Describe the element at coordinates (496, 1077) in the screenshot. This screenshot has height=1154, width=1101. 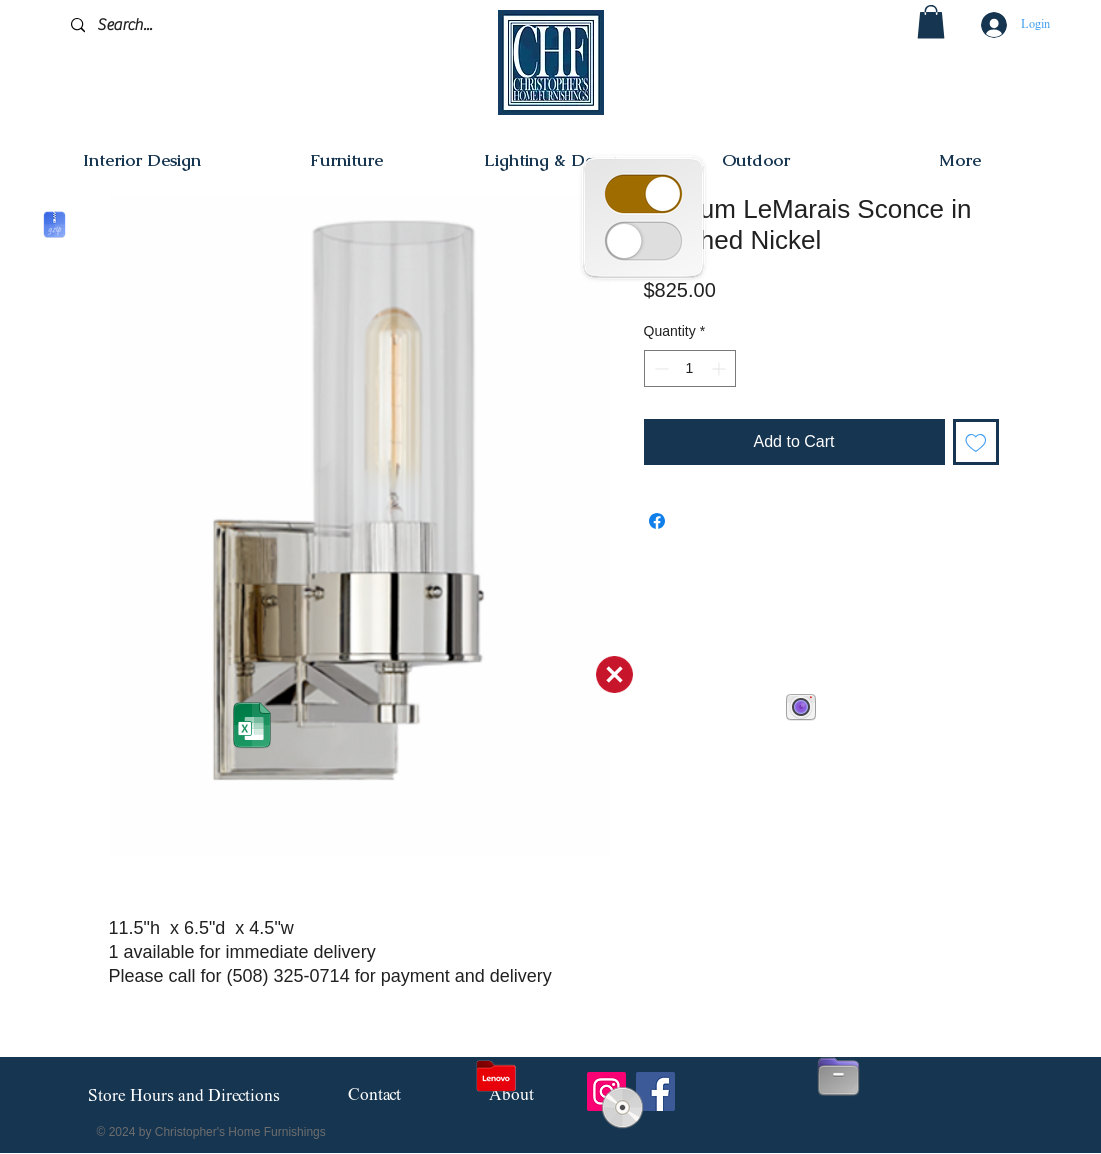
I see `open folder containing Lenovo files or applications` at that location.